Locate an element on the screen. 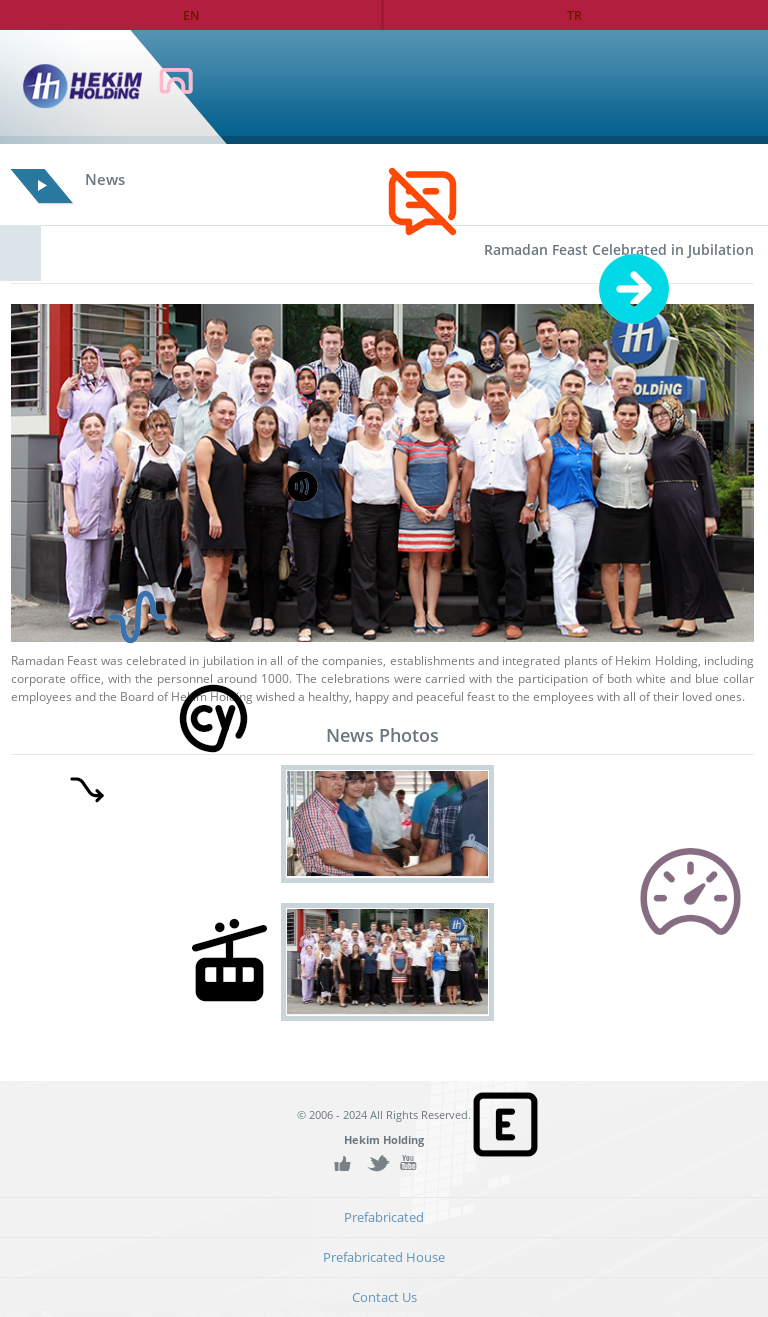 The image size is (768, 1317). indicates an "E" rating or classification is located at coordinates (505, 1124).